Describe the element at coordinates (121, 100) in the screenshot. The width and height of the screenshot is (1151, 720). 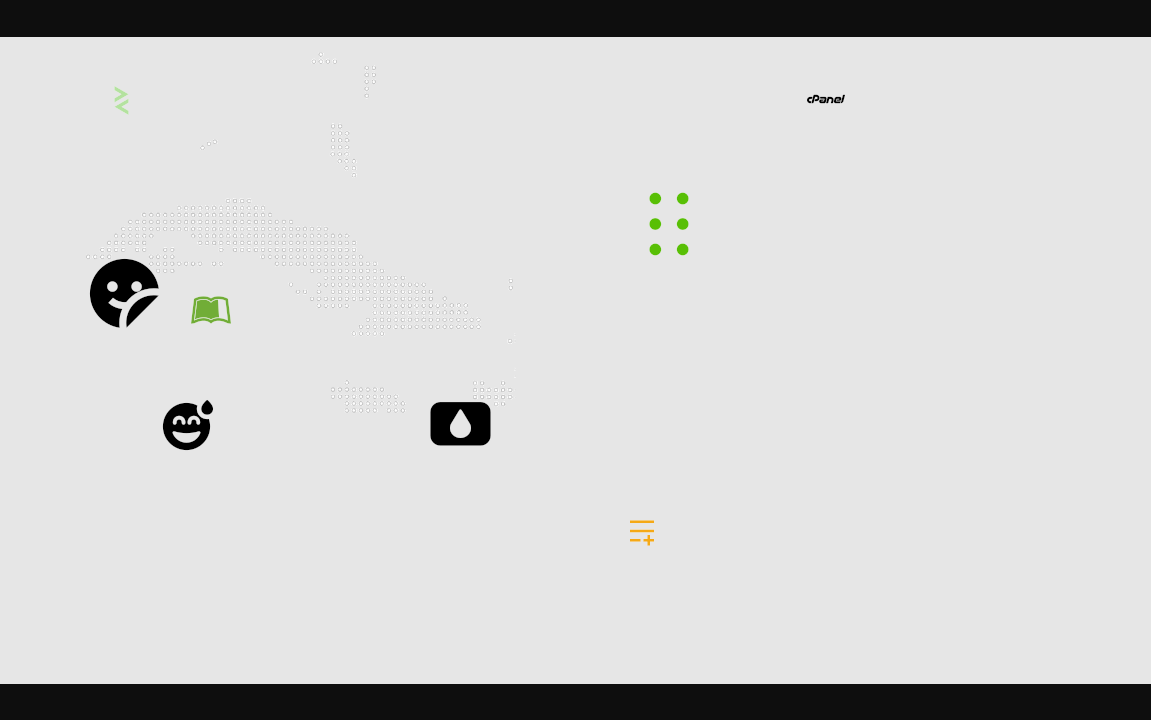
I see `playcanvas game engine logo` at that location.